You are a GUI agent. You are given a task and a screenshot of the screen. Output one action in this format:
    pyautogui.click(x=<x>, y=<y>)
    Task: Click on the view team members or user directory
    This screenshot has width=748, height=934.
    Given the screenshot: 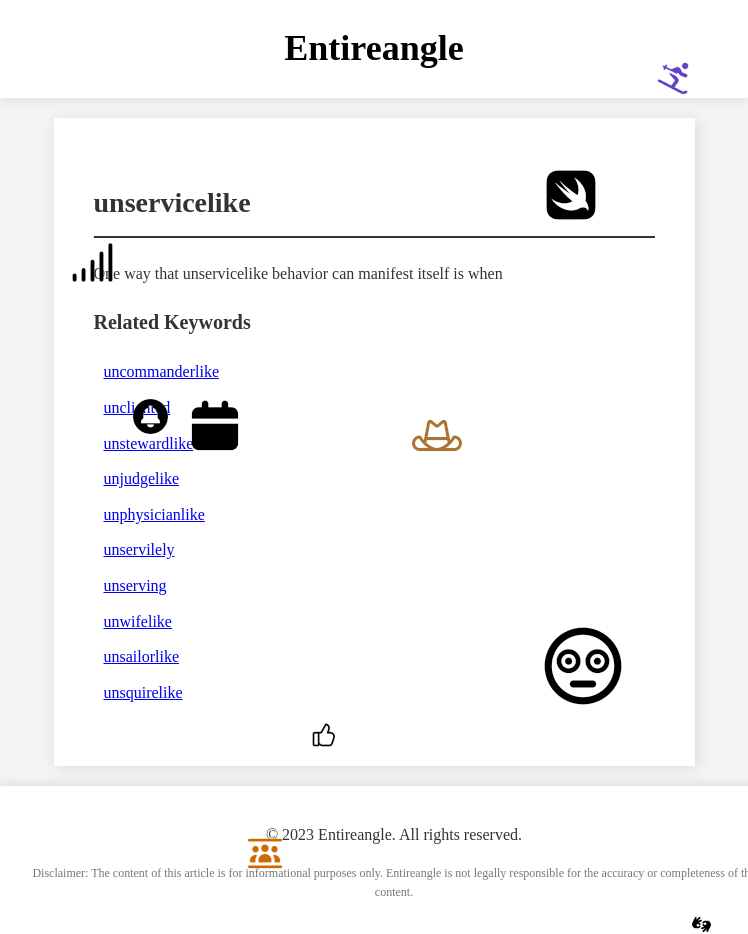 What is the action you would take?
    pyautogui.click(x=265, y=853)
    